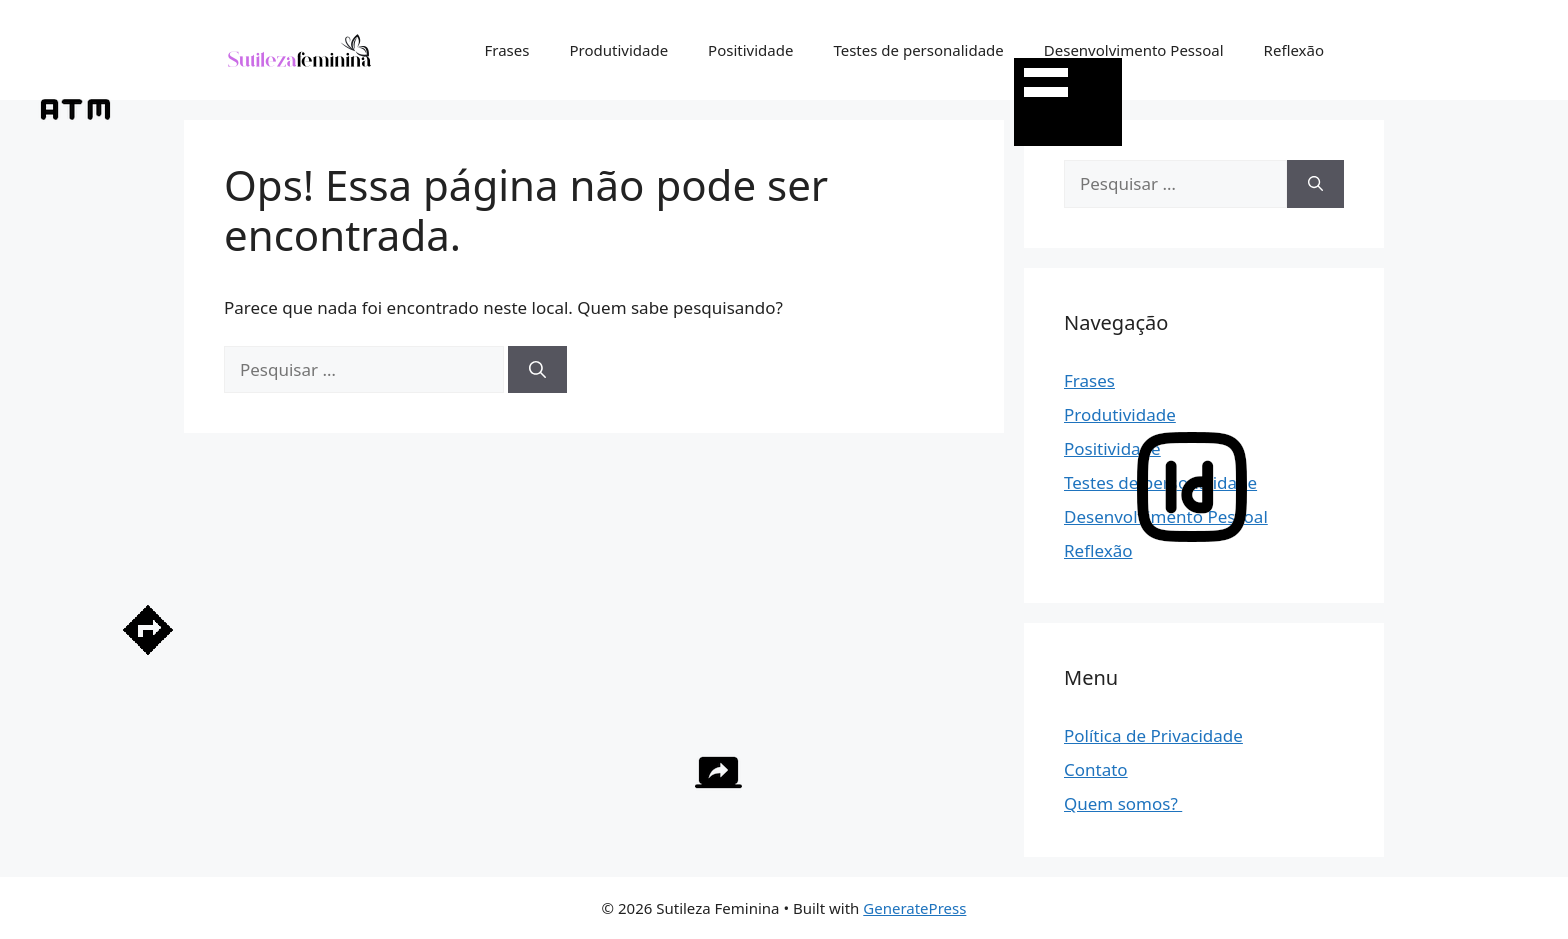  I want to click on get directions to a destination, so click(148, 630).